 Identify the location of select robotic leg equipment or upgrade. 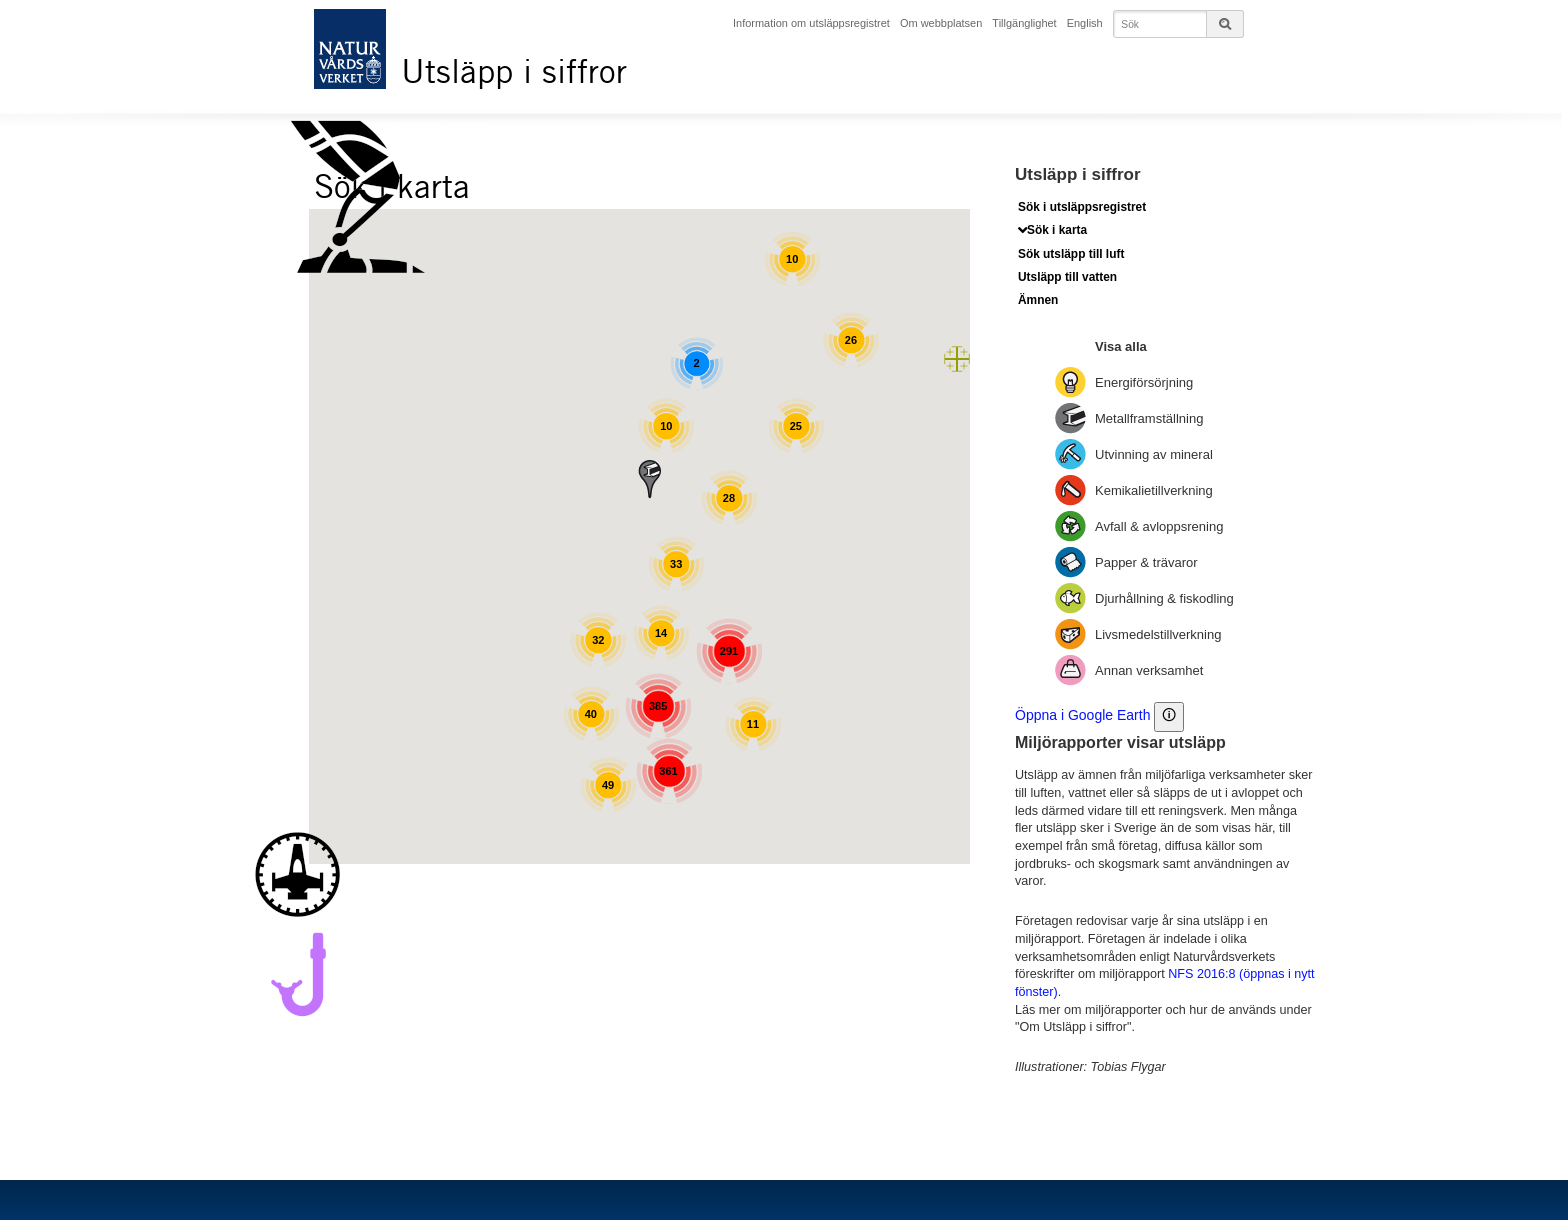
(358, 198).